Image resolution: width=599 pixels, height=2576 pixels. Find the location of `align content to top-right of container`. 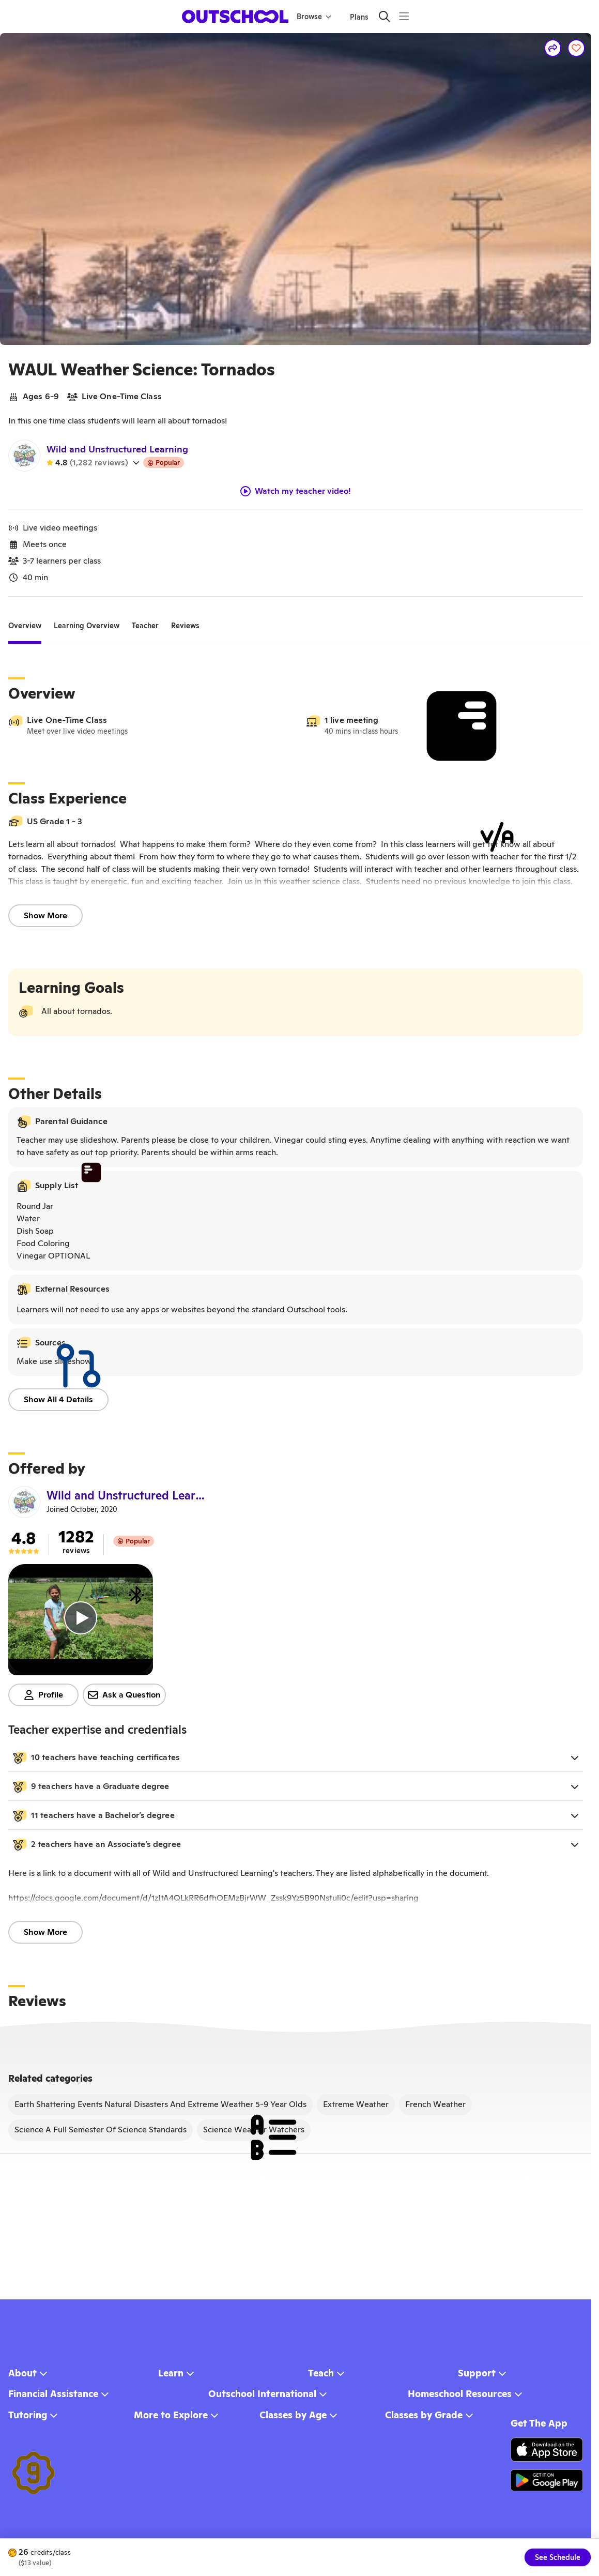

align content to top-right of container is located at coordinates (462, 726).